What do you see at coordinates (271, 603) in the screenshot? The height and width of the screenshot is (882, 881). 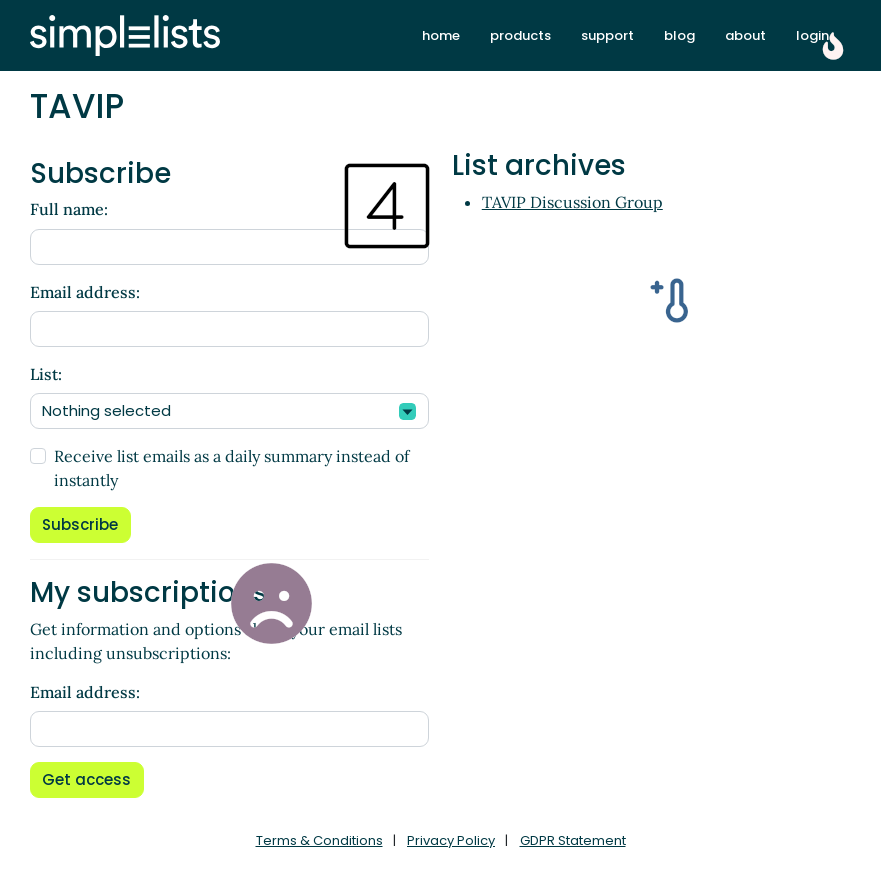 I see `submit negative feedback or rating` at bounding box center [271, 603].